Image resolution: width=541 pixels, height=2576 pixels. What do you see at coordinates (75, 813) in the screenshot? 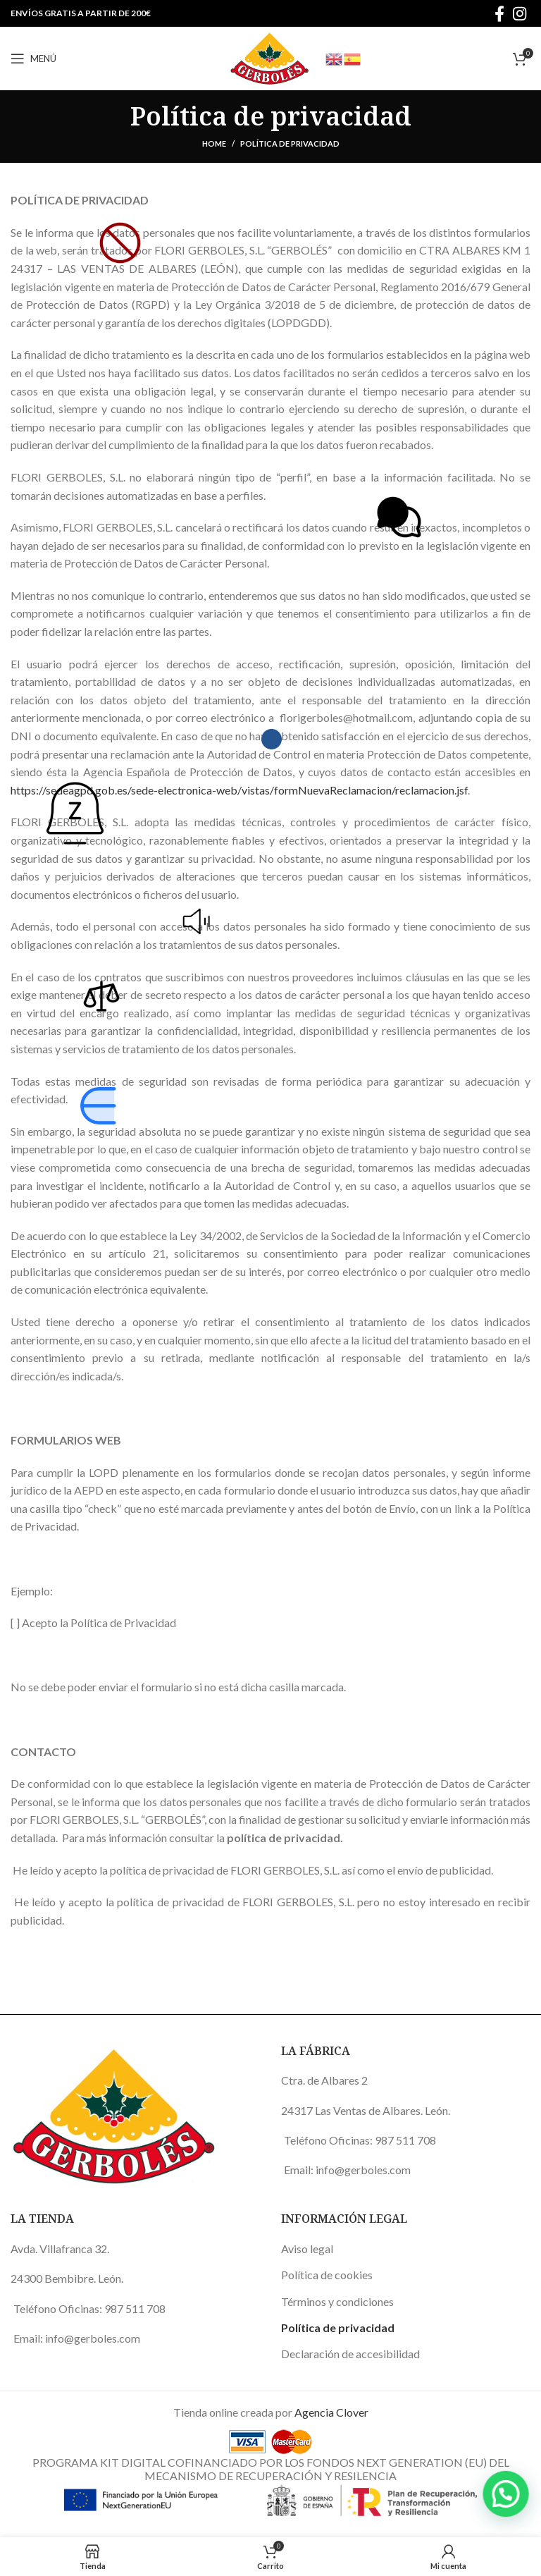
I see `snooze notifications` at bounding box center [75, 813].